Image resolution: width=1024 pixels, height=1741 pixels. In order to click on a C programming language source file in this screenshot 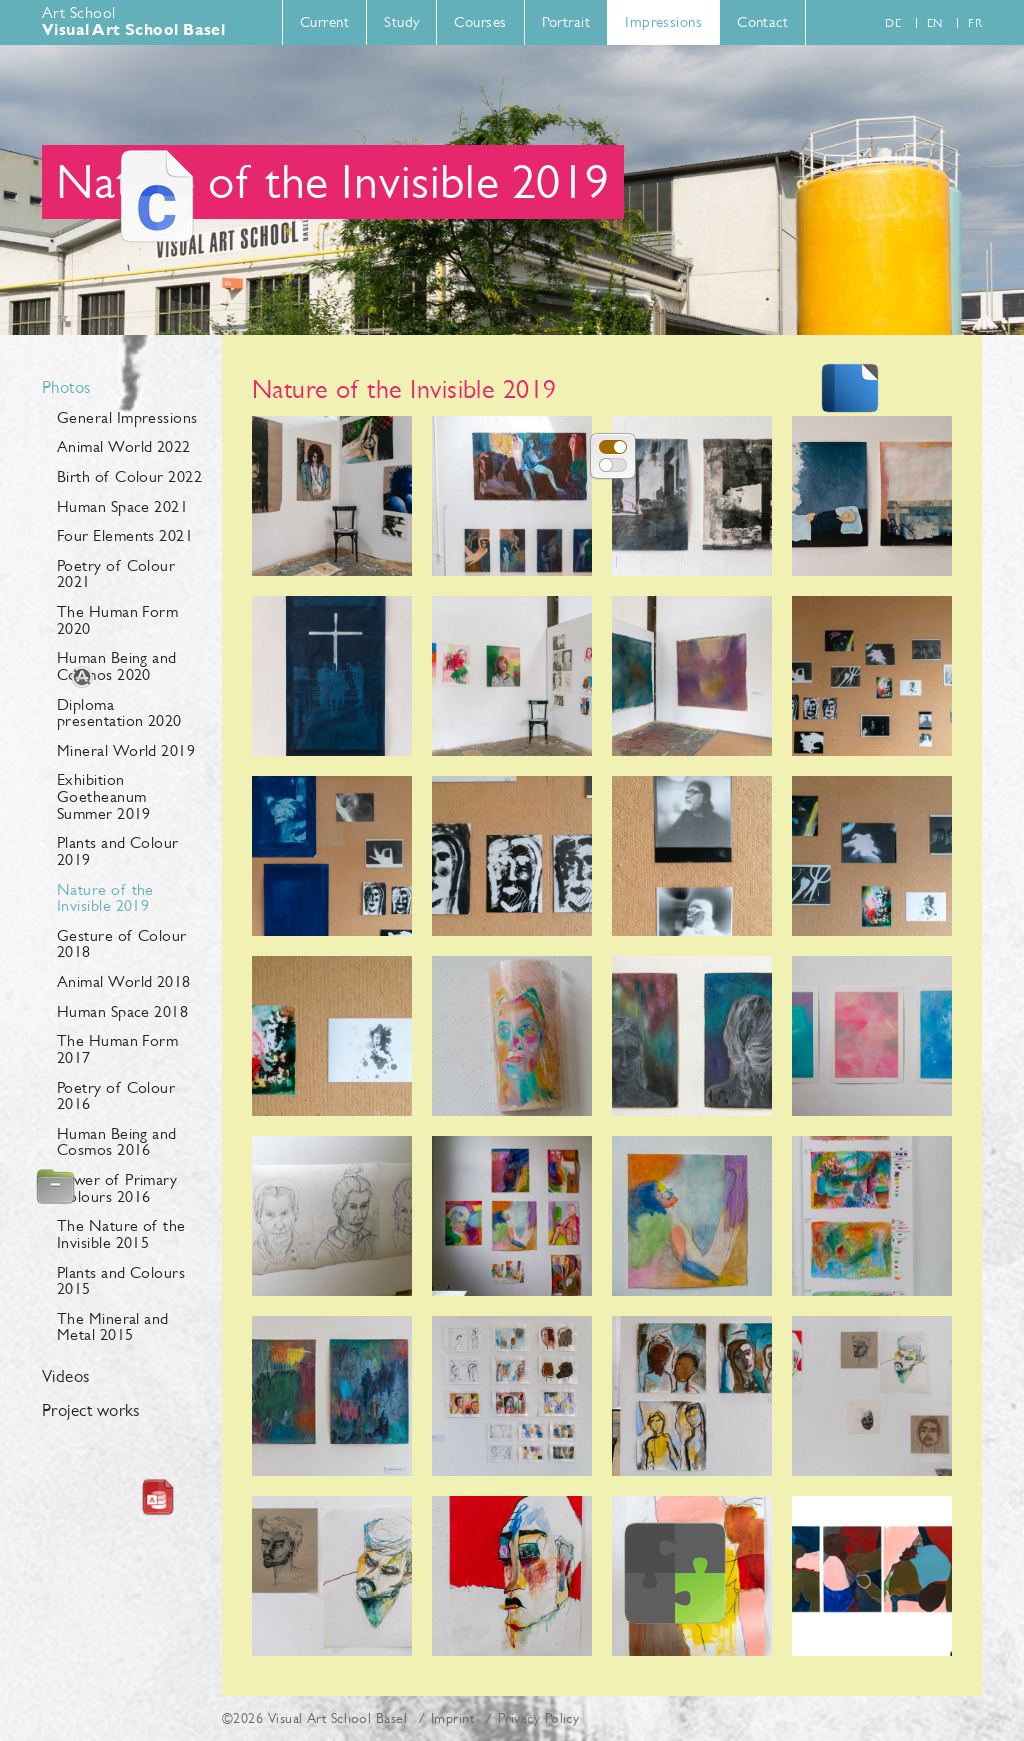, I will do `click(157, 196)`.